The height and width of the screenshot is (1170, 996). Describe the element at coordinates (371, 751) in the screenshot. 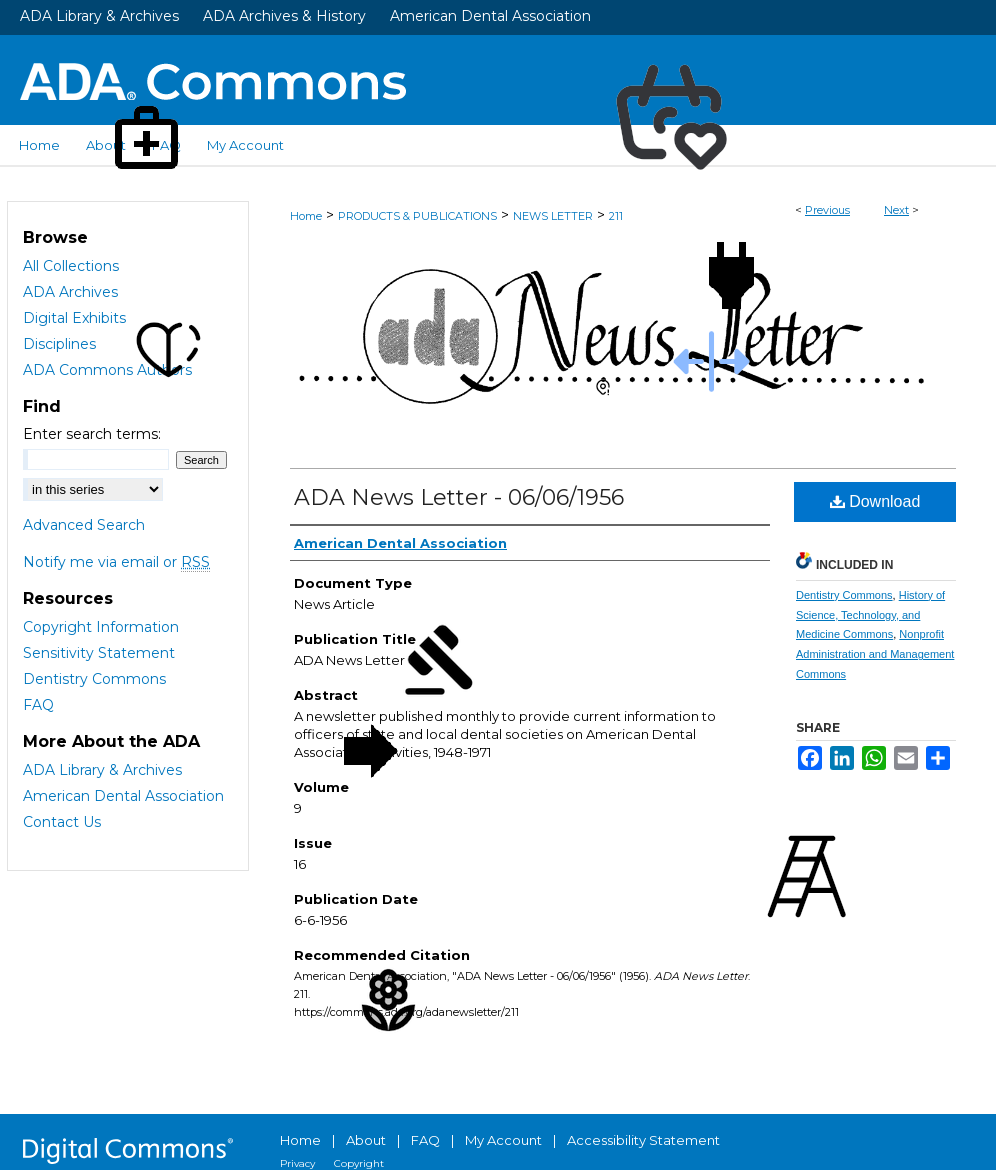

I see `forward an email or message` at that location.